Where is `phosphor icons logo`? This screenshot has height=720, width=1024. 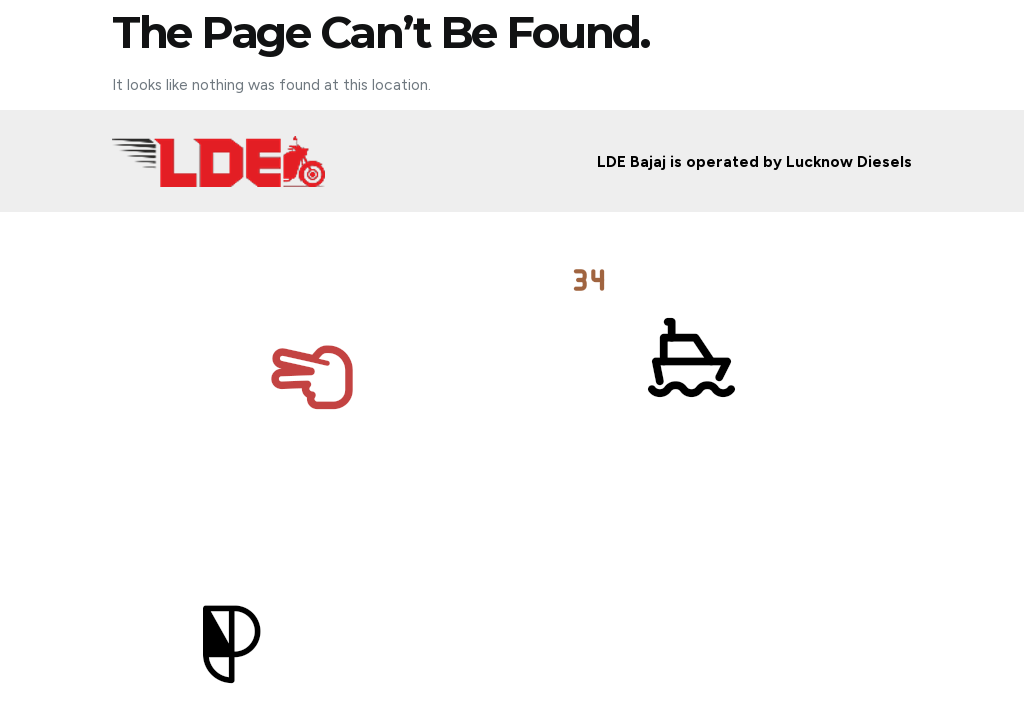 phosphor icons logo is located at coordinates (226, 640).